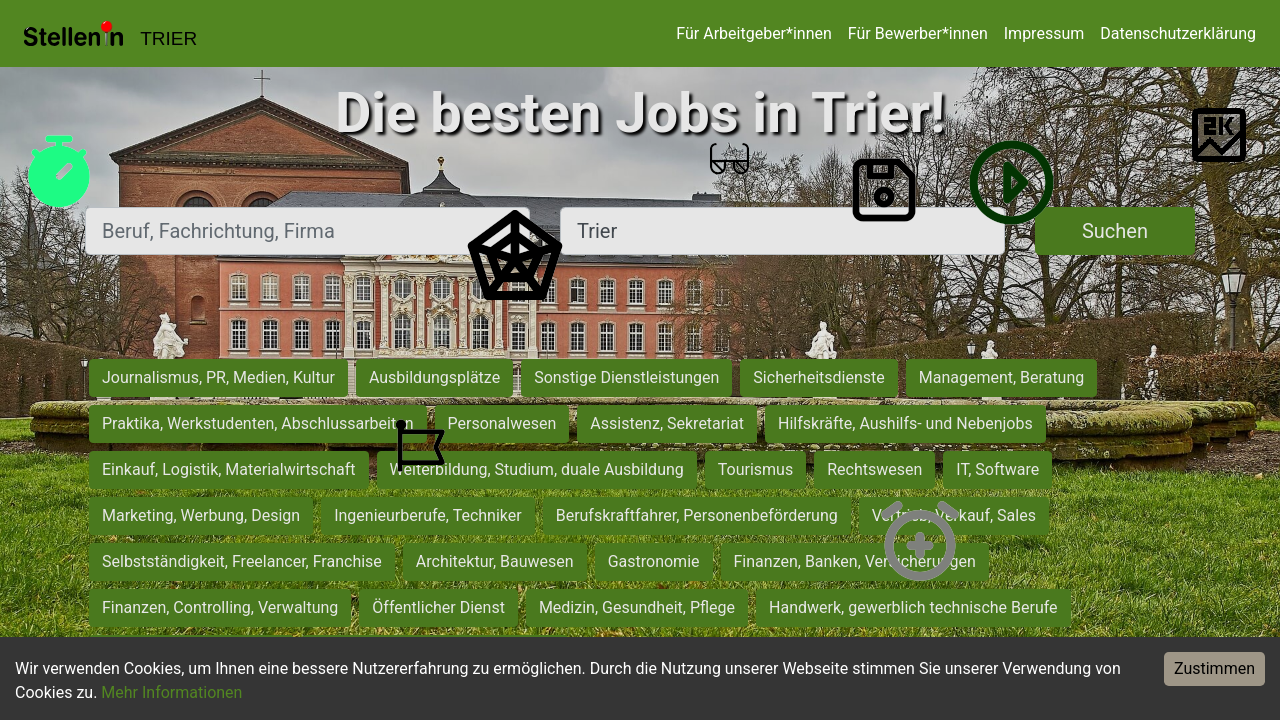  What do you see at coordinates (920, 541) in the screenshot?
I see `add a new alarm` at bounding box center [920, 541].